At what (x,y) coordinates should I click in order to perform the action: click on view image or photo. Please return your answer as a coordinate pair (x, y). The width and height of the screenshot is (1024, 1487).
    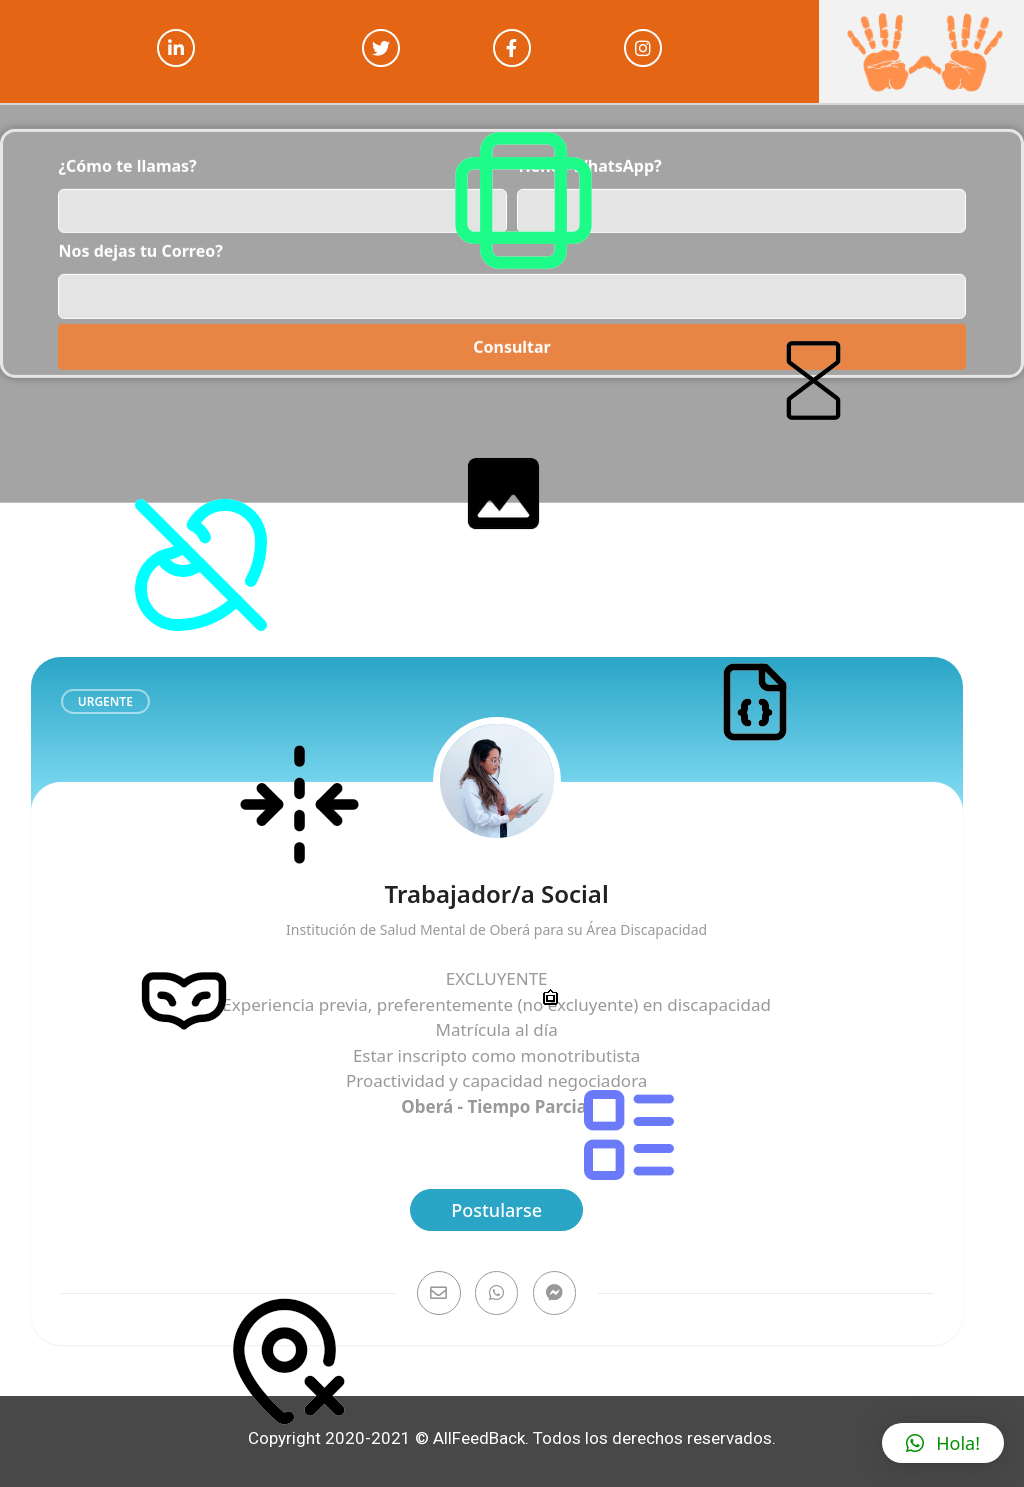
    Looking at the image, I should click on (503, 493).